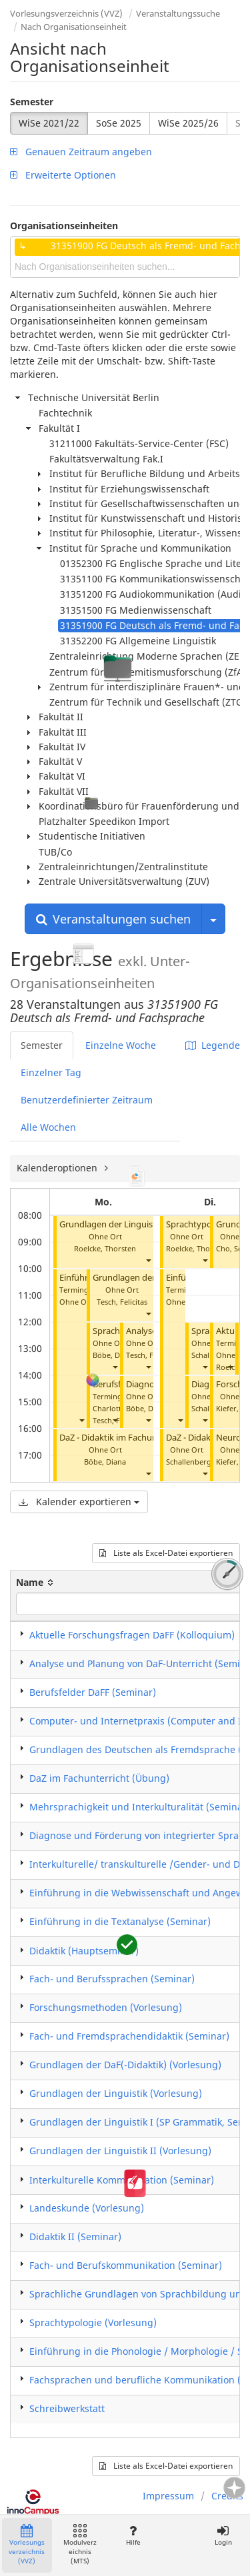 This screenshot has height=2576, width=250. Describe the element at coordinates (137, 1176) in the screenshot. I see `open a presentation file` at that location.